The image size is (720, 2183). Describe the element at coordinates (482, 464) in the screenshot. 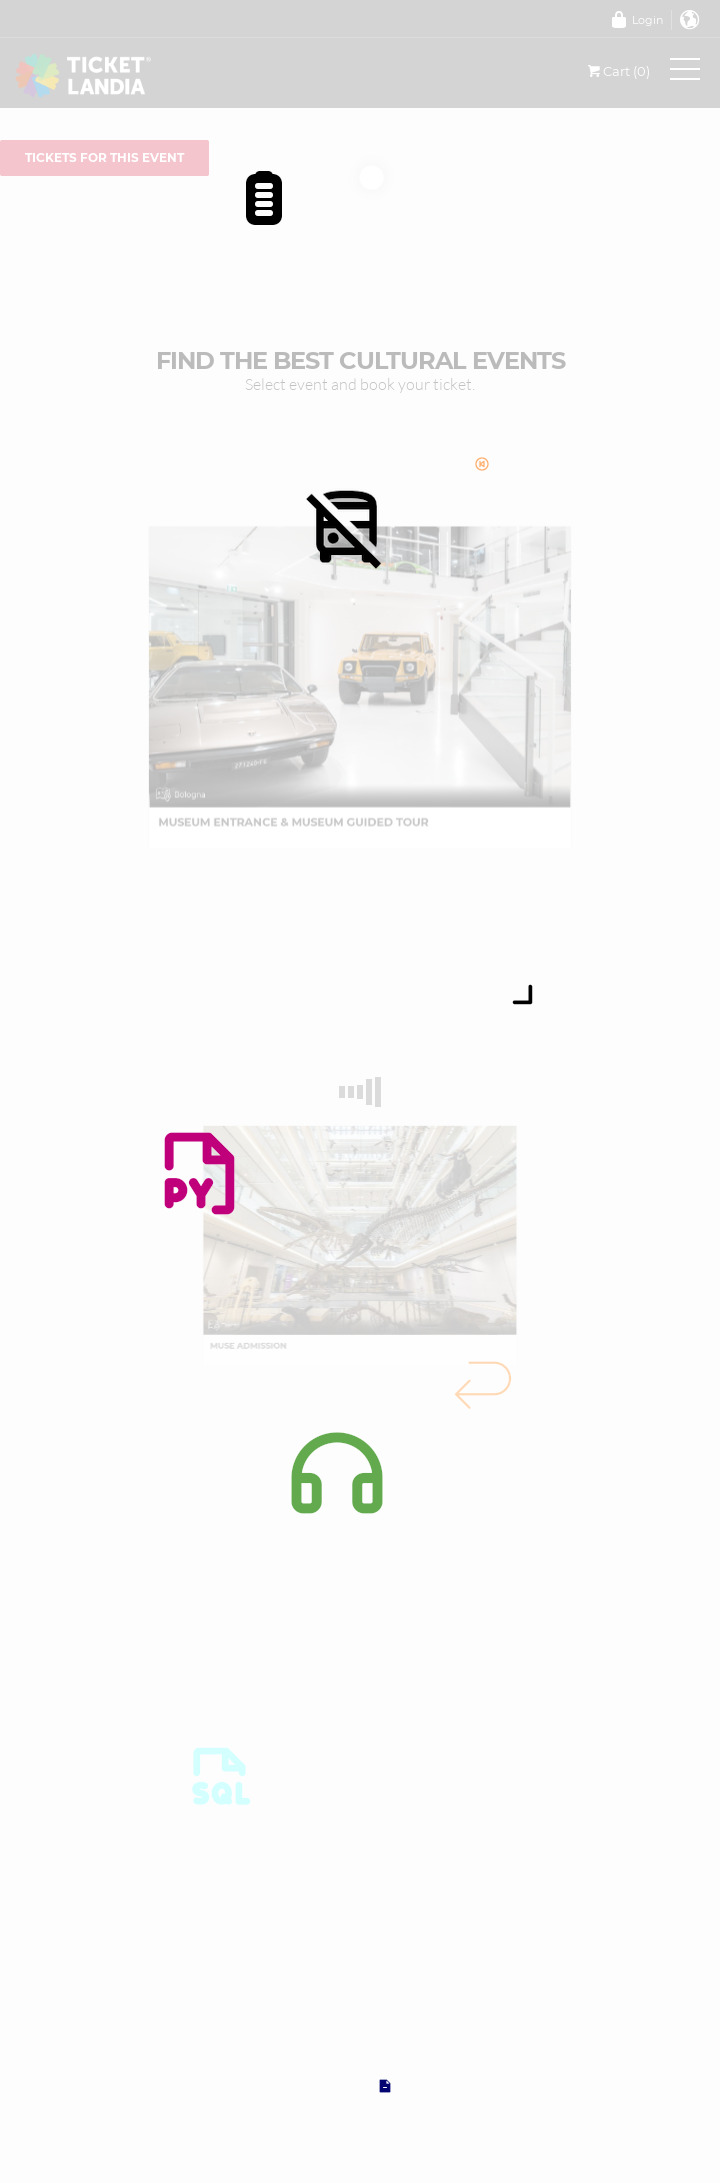

I see `skip to previous track` at that location.